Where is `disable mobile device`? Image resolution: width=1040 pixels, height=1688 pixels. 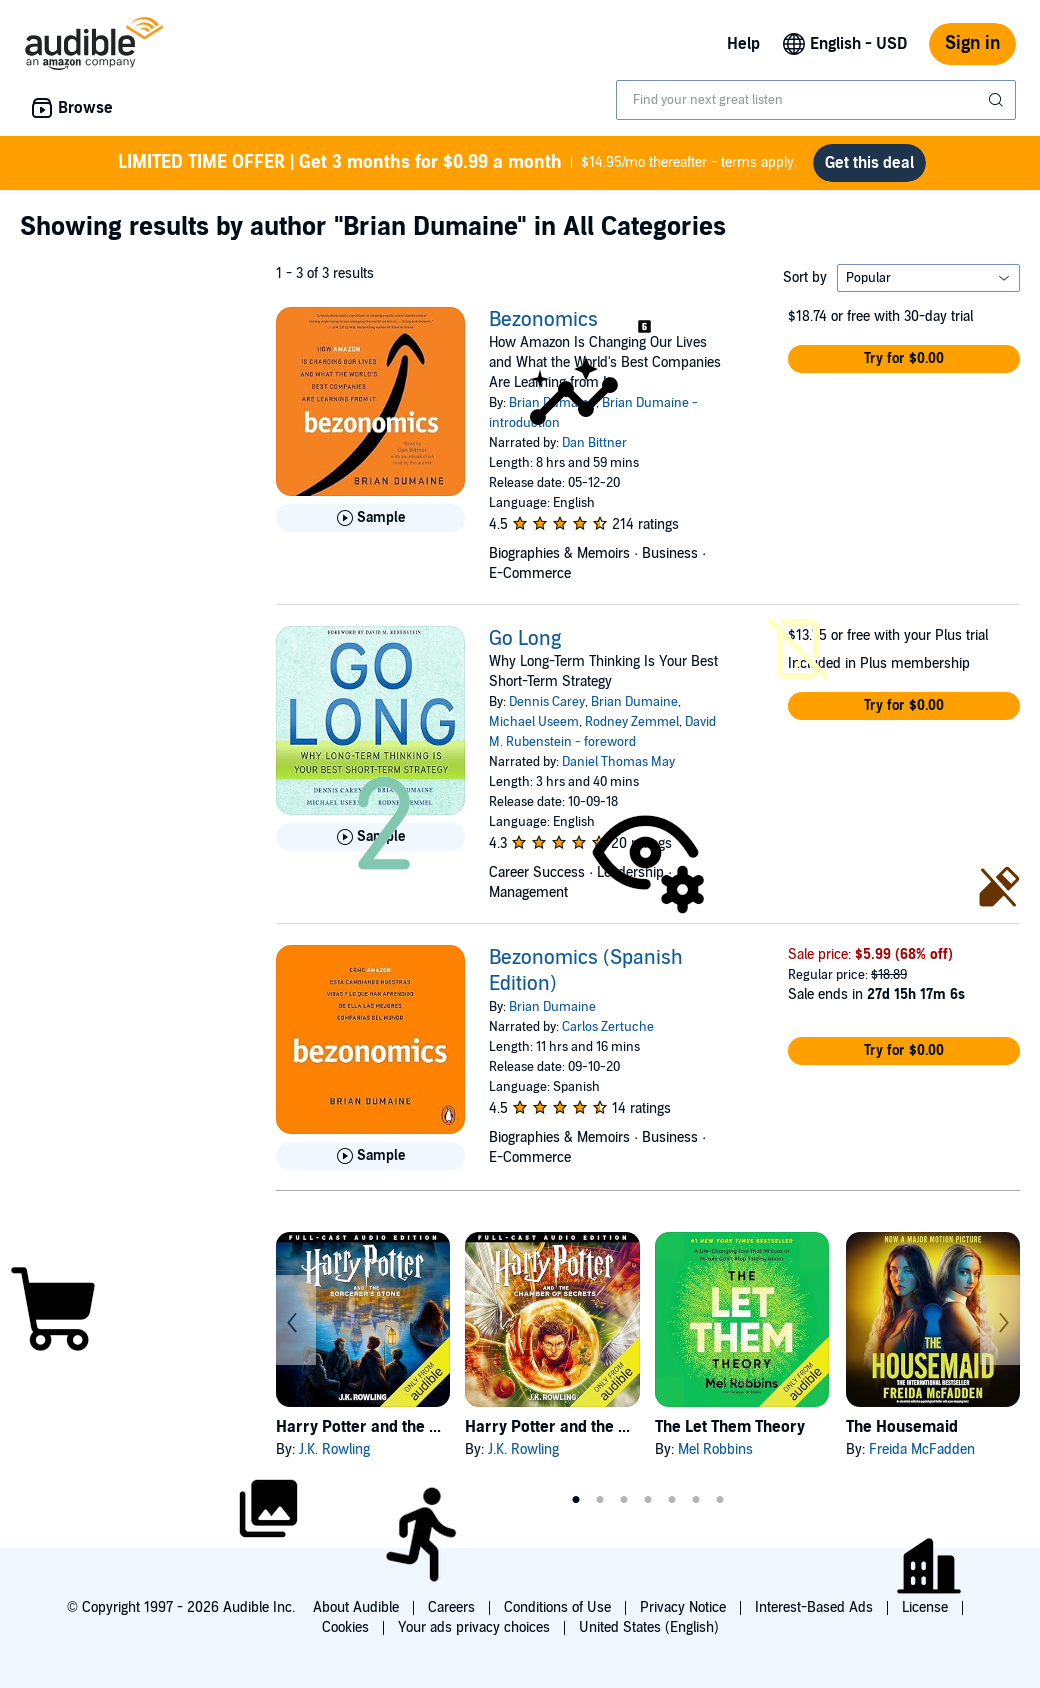
disable mobile device is located at coordinates (798, 649).